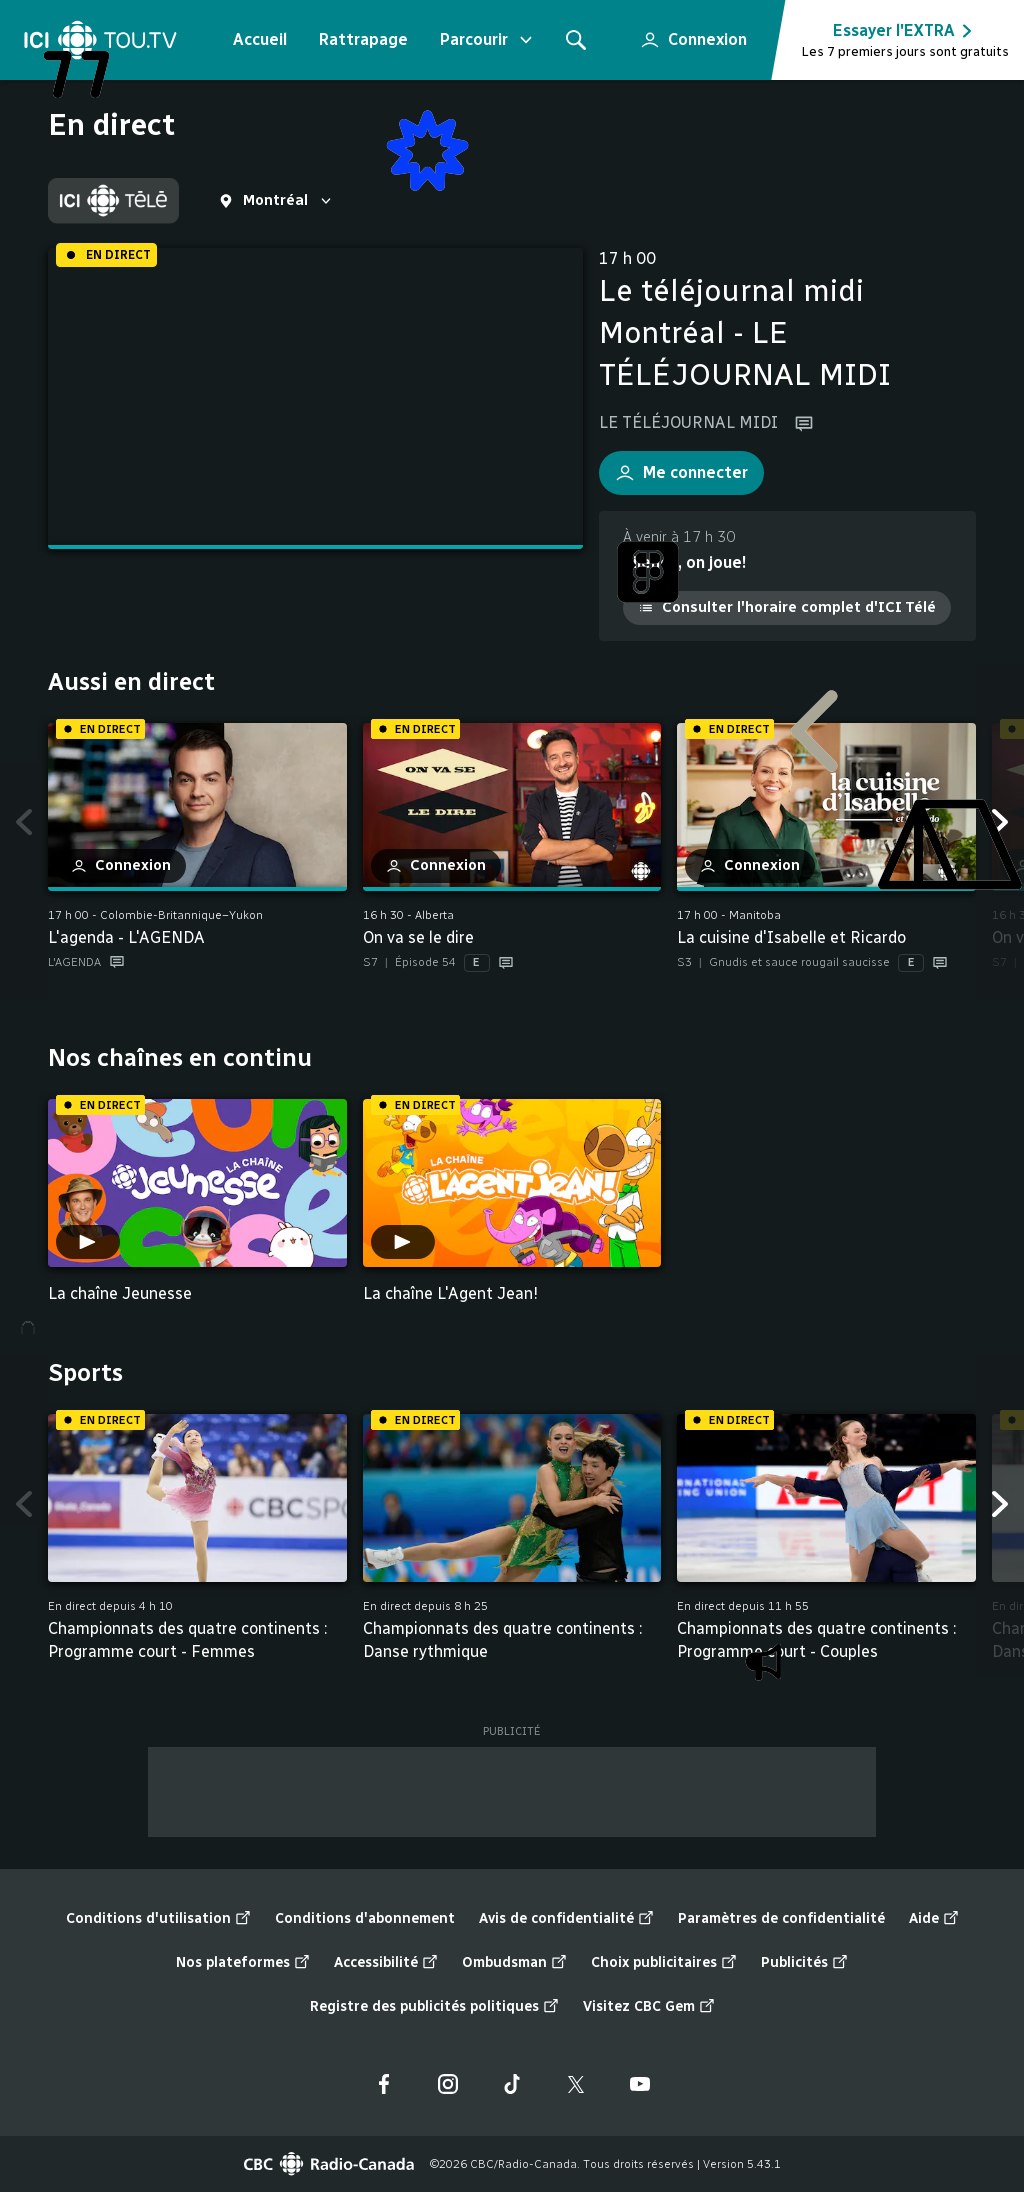 The height and width of the screenshot is (2192, 1024). What do you see at coordinates (820, 731) in the screenshot?
I see `go back to the previous screen` at bounding box center [820, 731].